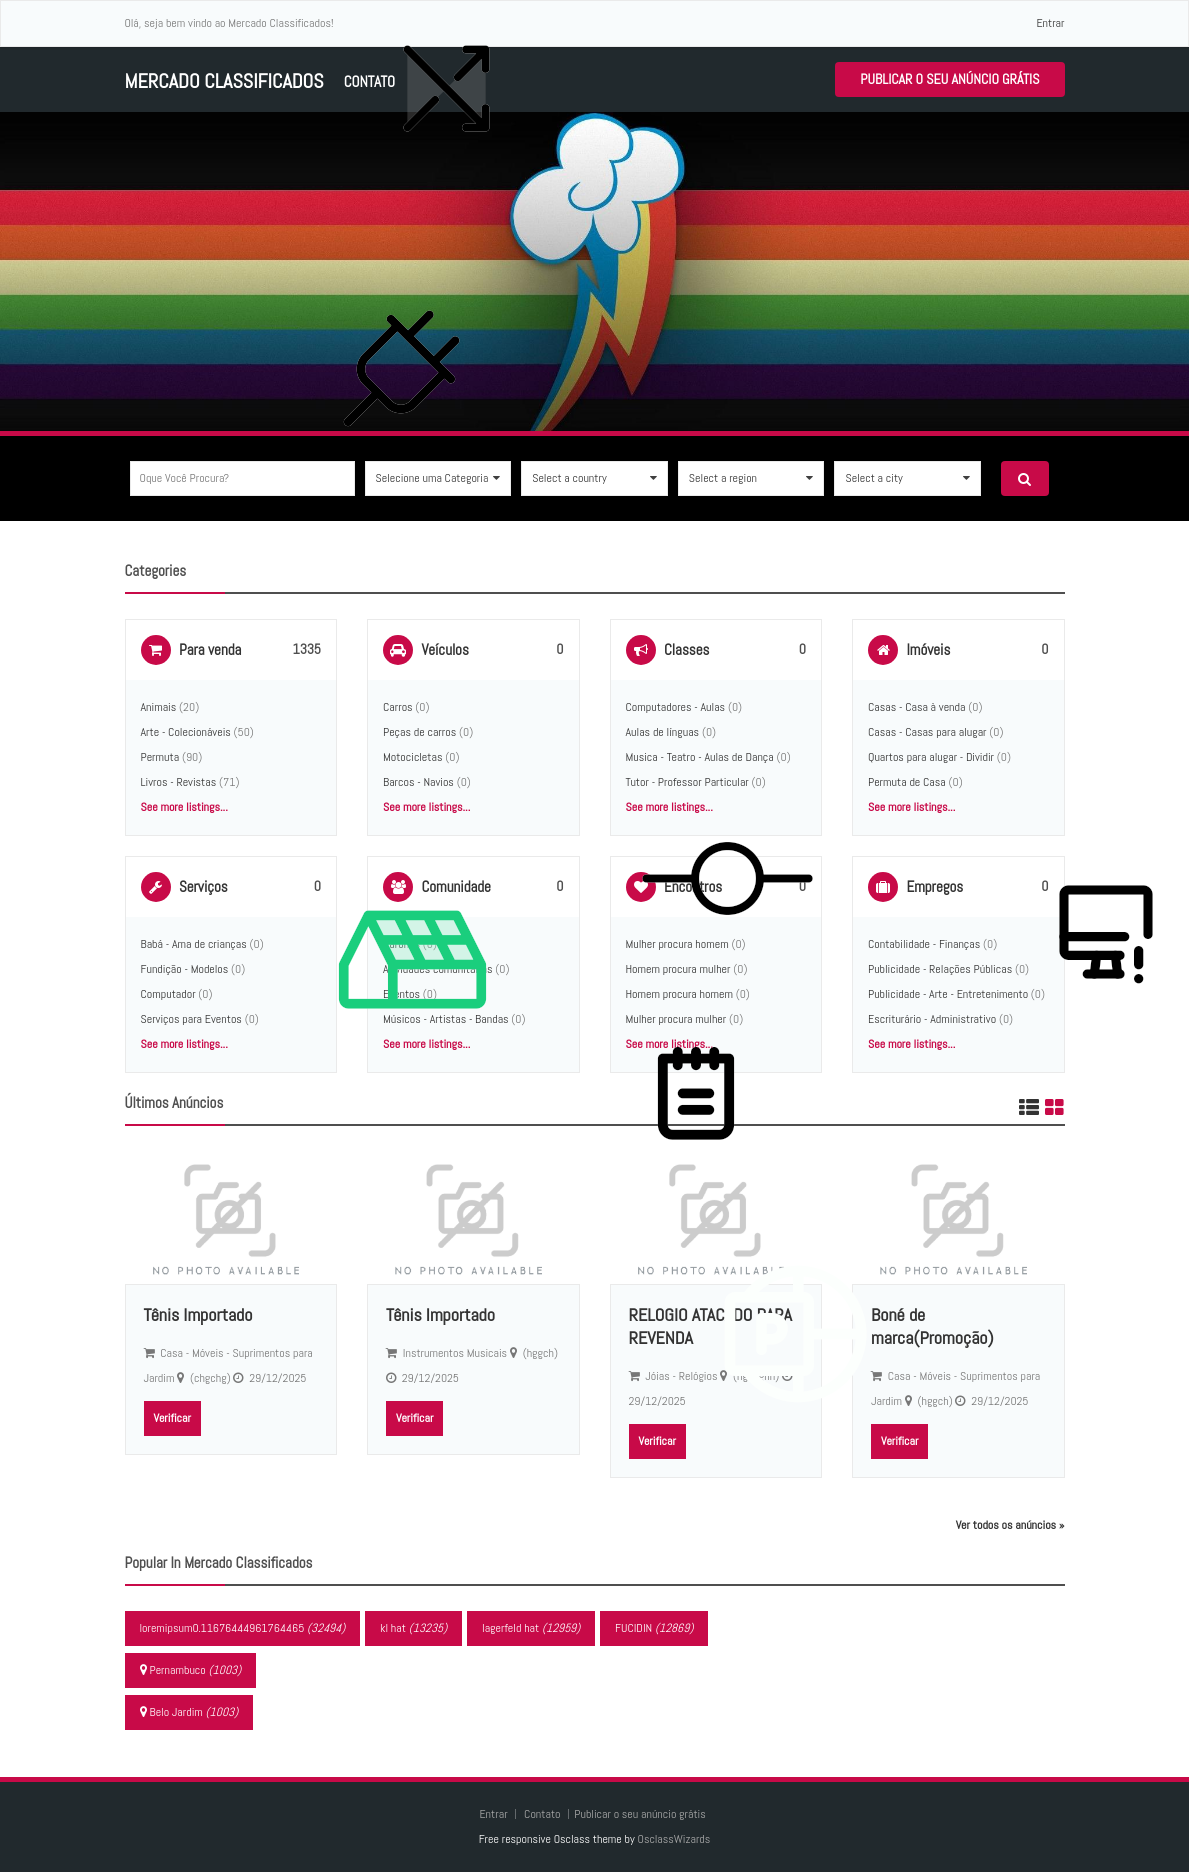 Image resolution: width=1189 pixels, height=1872 pixels. I want to click on view commit history, so click(727, 878).